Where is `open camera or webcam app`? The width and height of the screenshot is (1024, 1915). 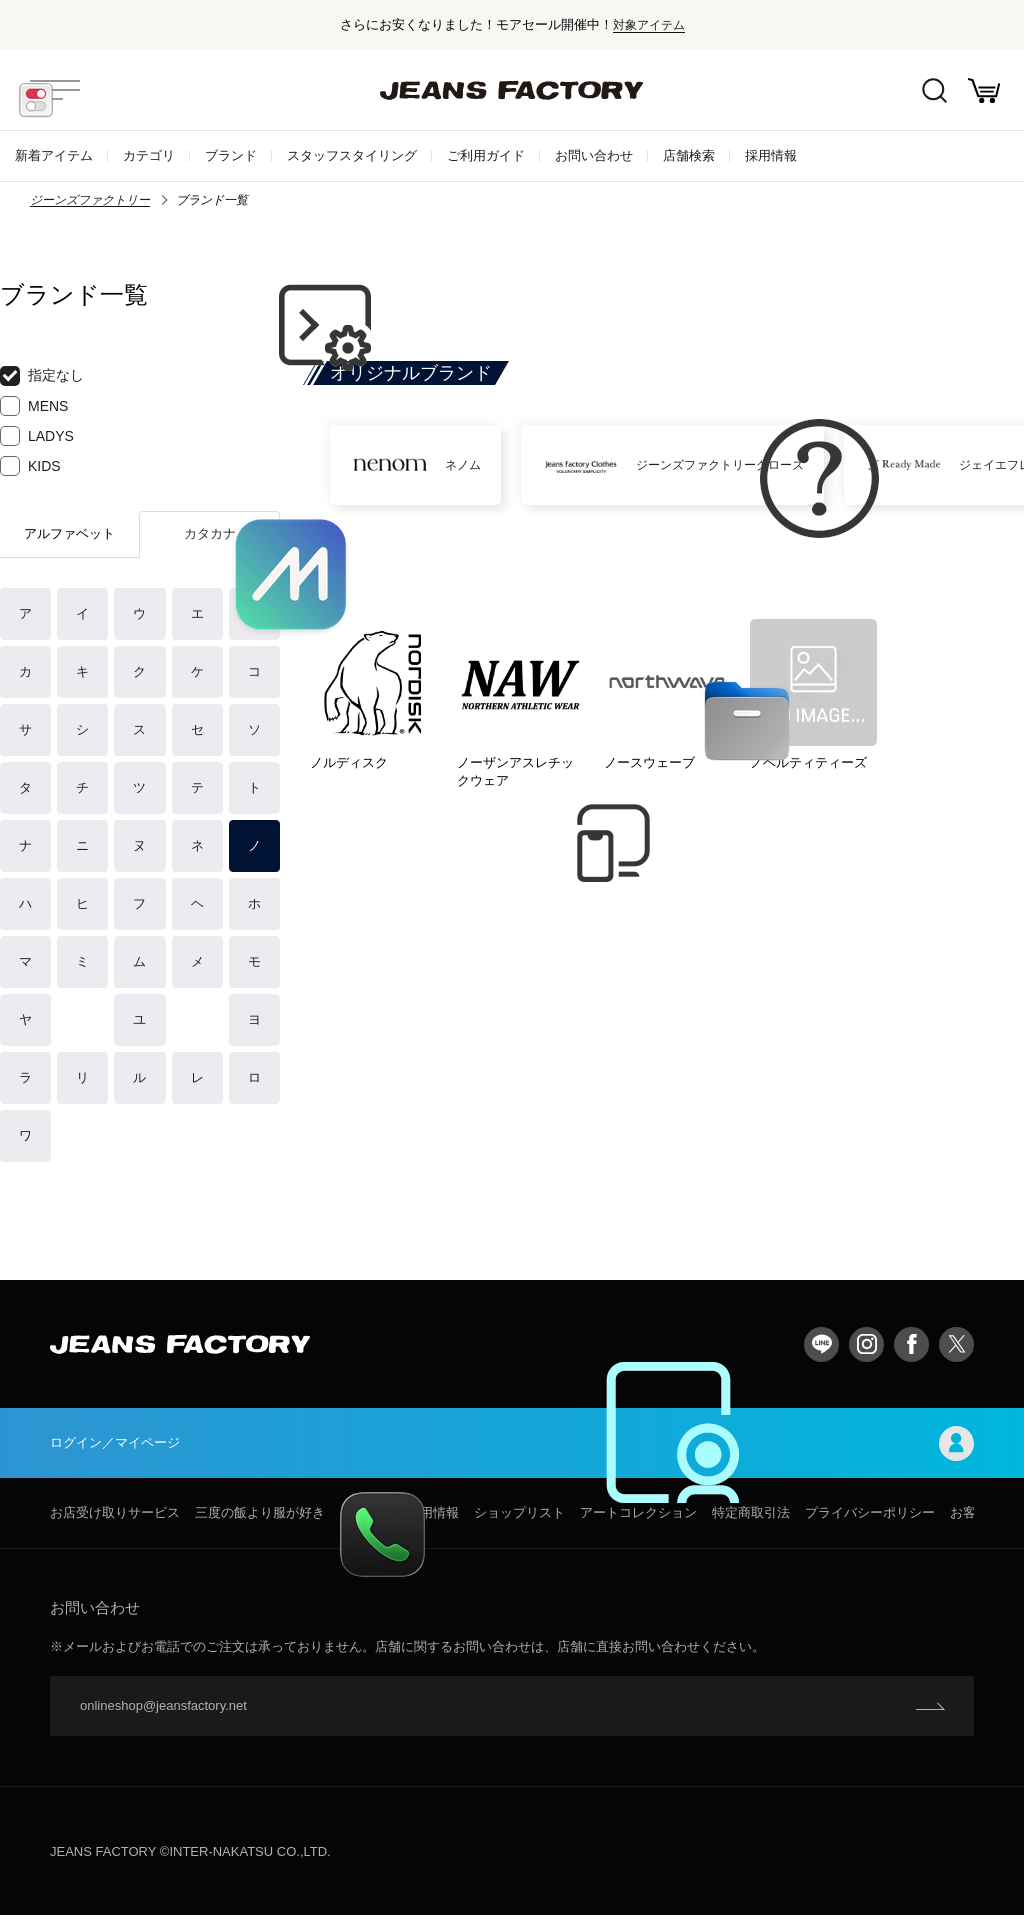
open camera or webcam app is located at coordinates (668, 1432).